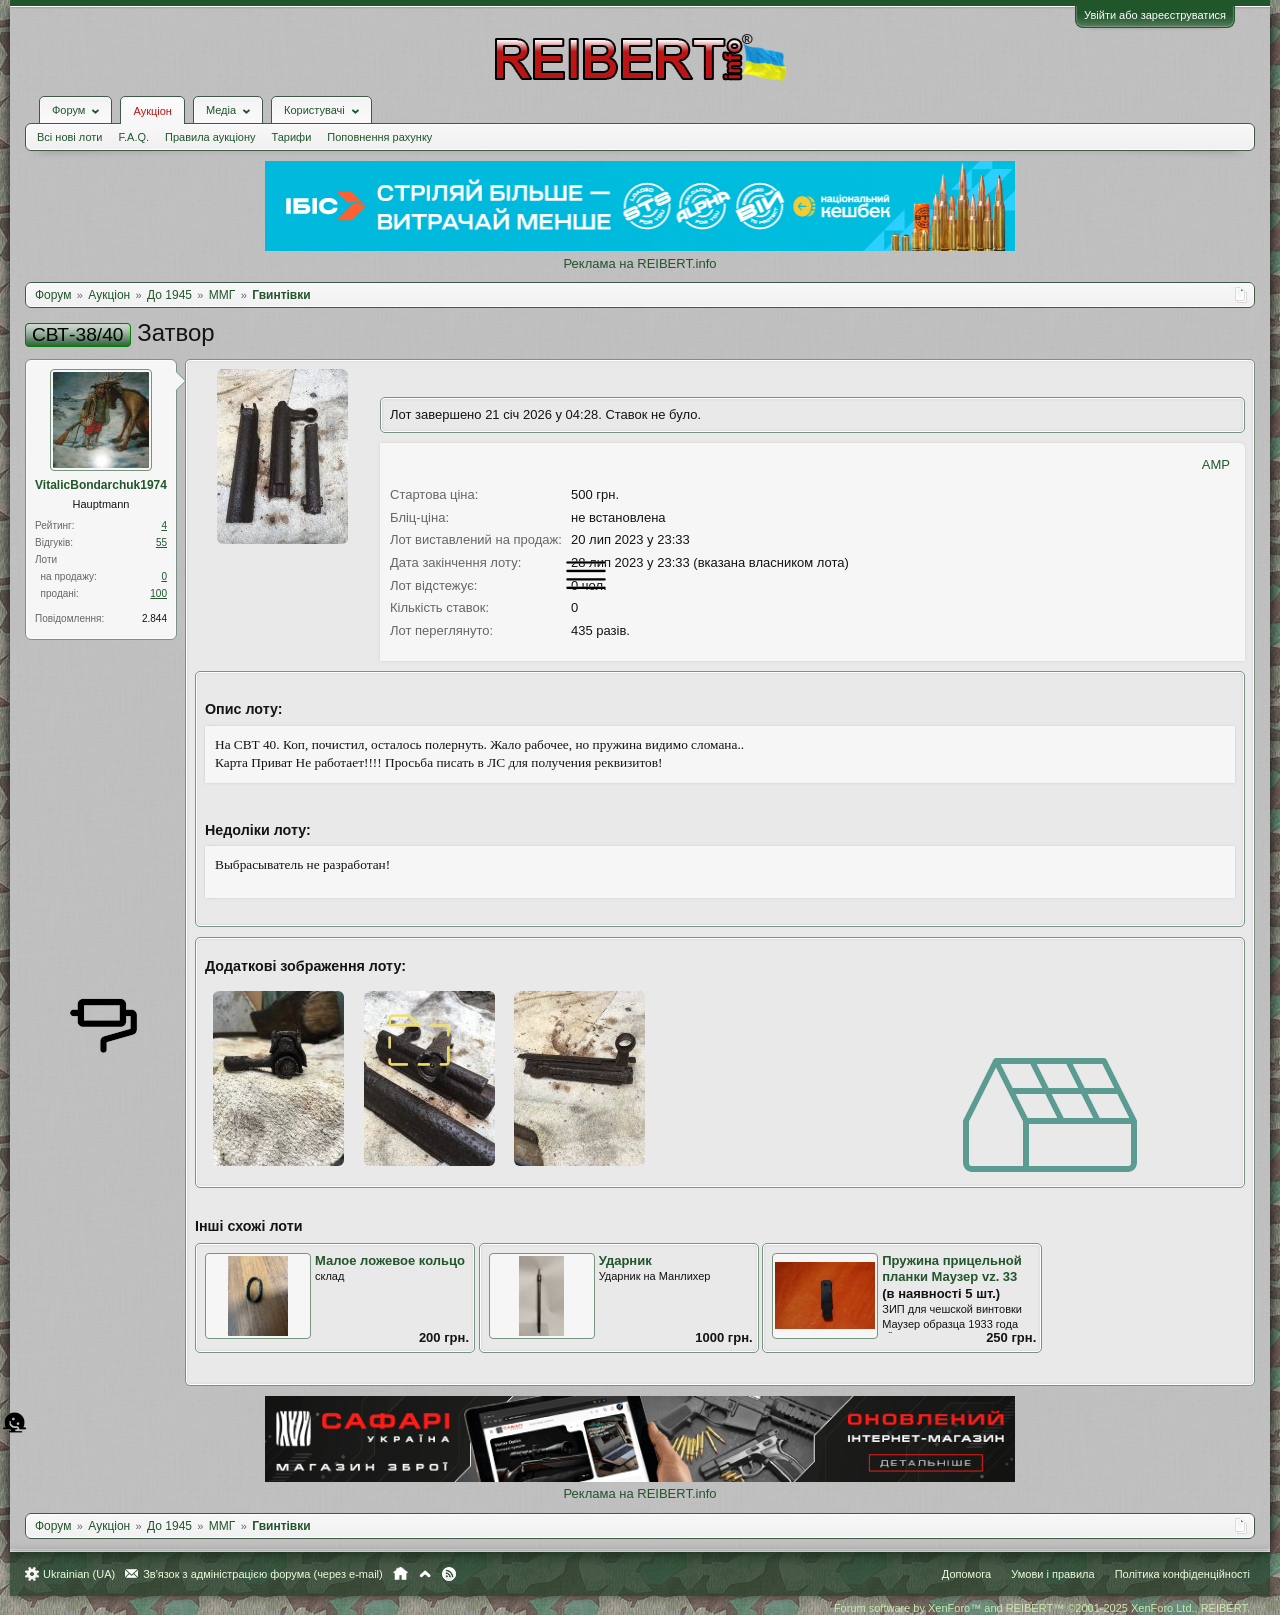  Describe the element at coordinates (1050, 1121) in the screenshot. I see `view solar panel or renewable energy settings` at that location.